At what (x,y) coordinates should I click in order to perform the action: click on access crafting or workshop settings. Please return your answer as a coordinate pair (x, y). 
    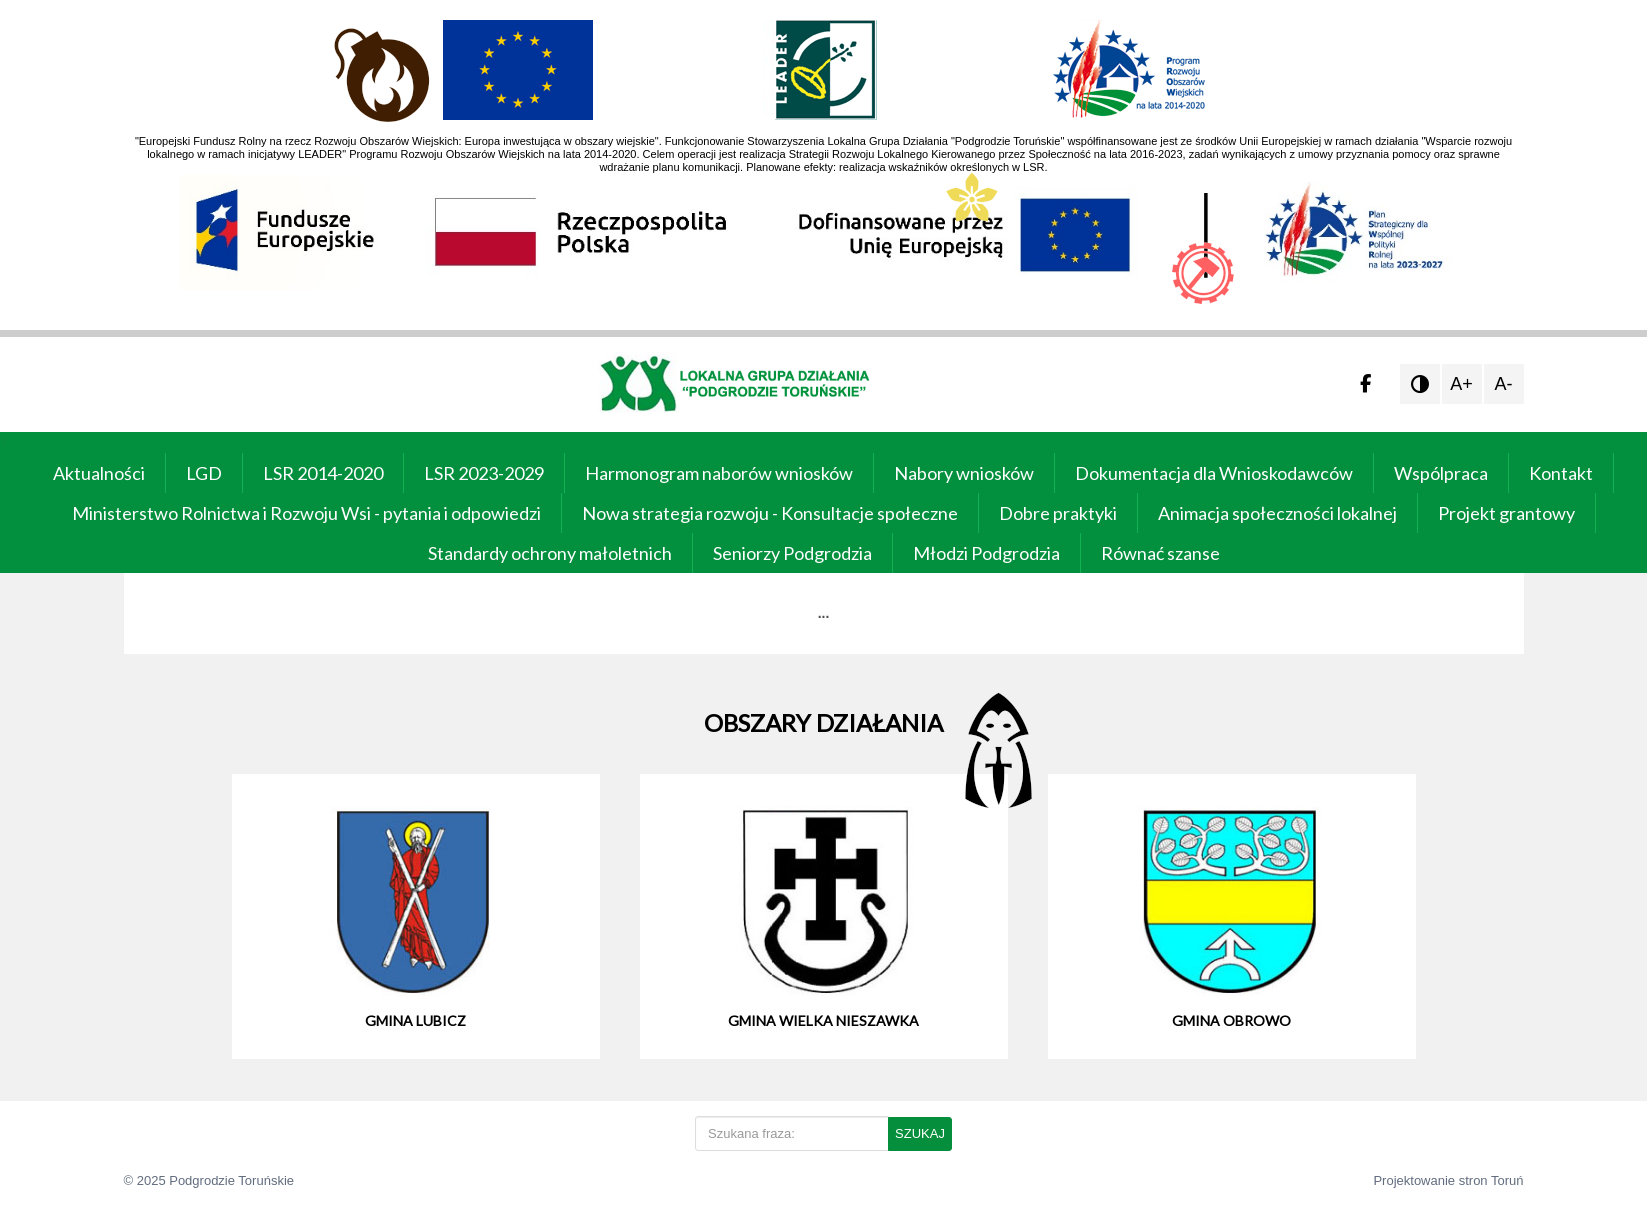
    Looking at the image, I should click on (1203, 273).